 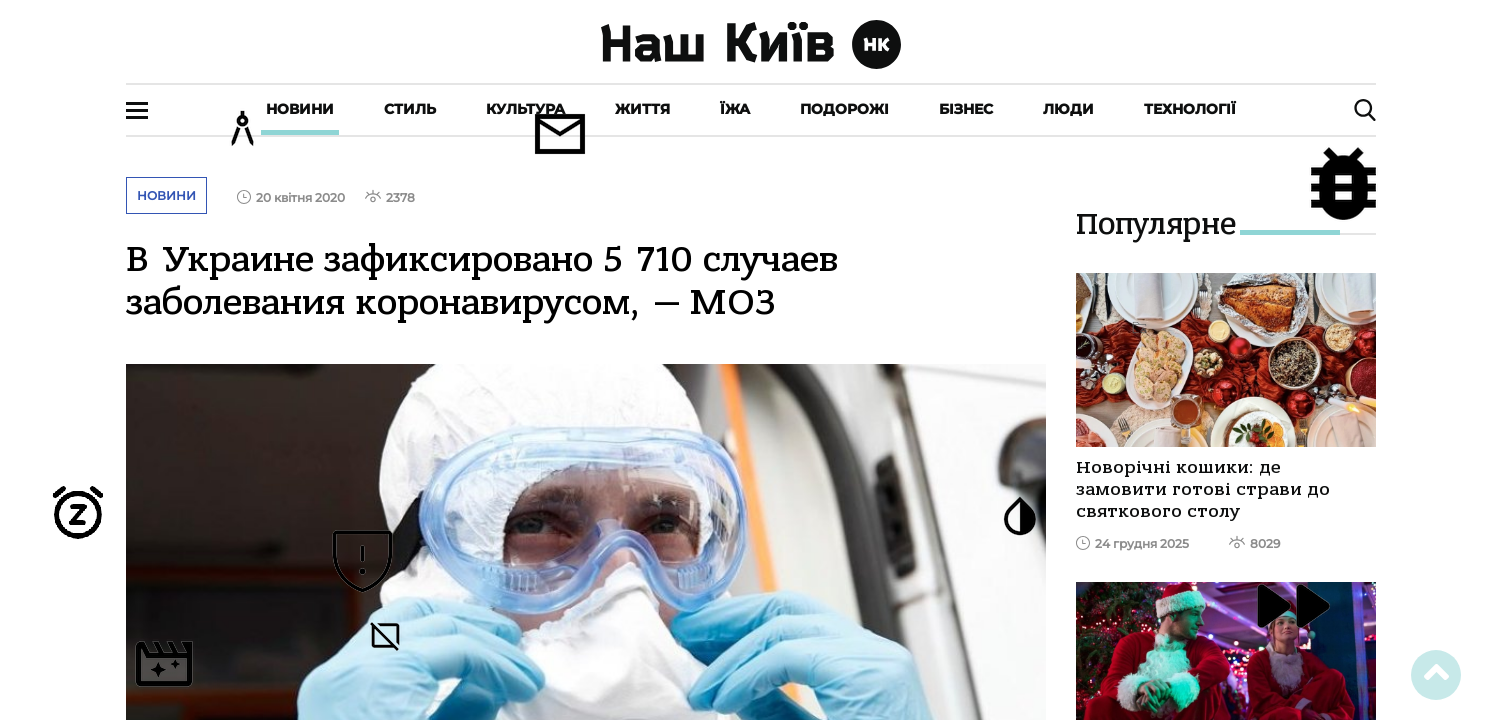 What do you see at coordinates (1139, 327) in the screenshot?
I see `access a password-protected folder` at bounding box center [1139, 327].